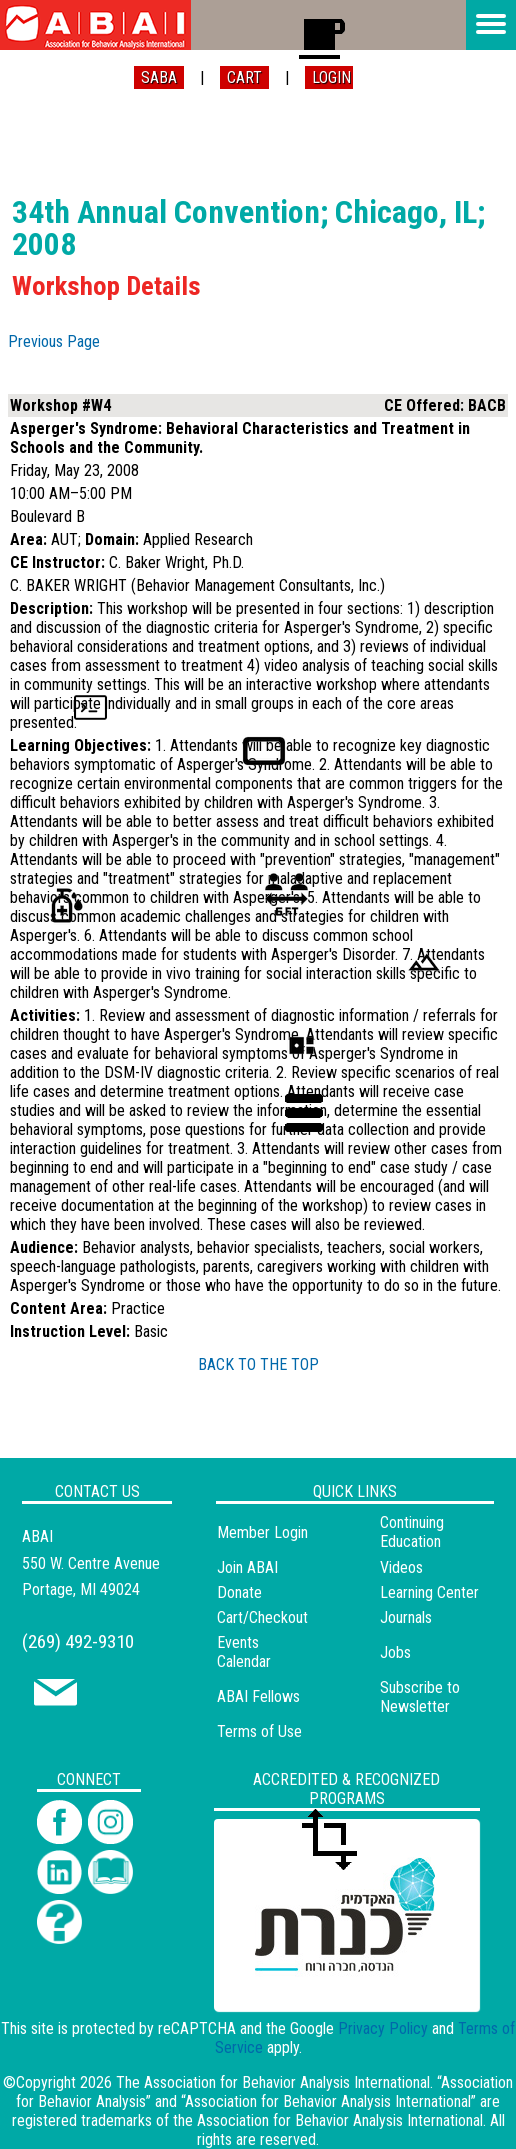  I want to click on access hand sanitizer station information, so click(65, 905).